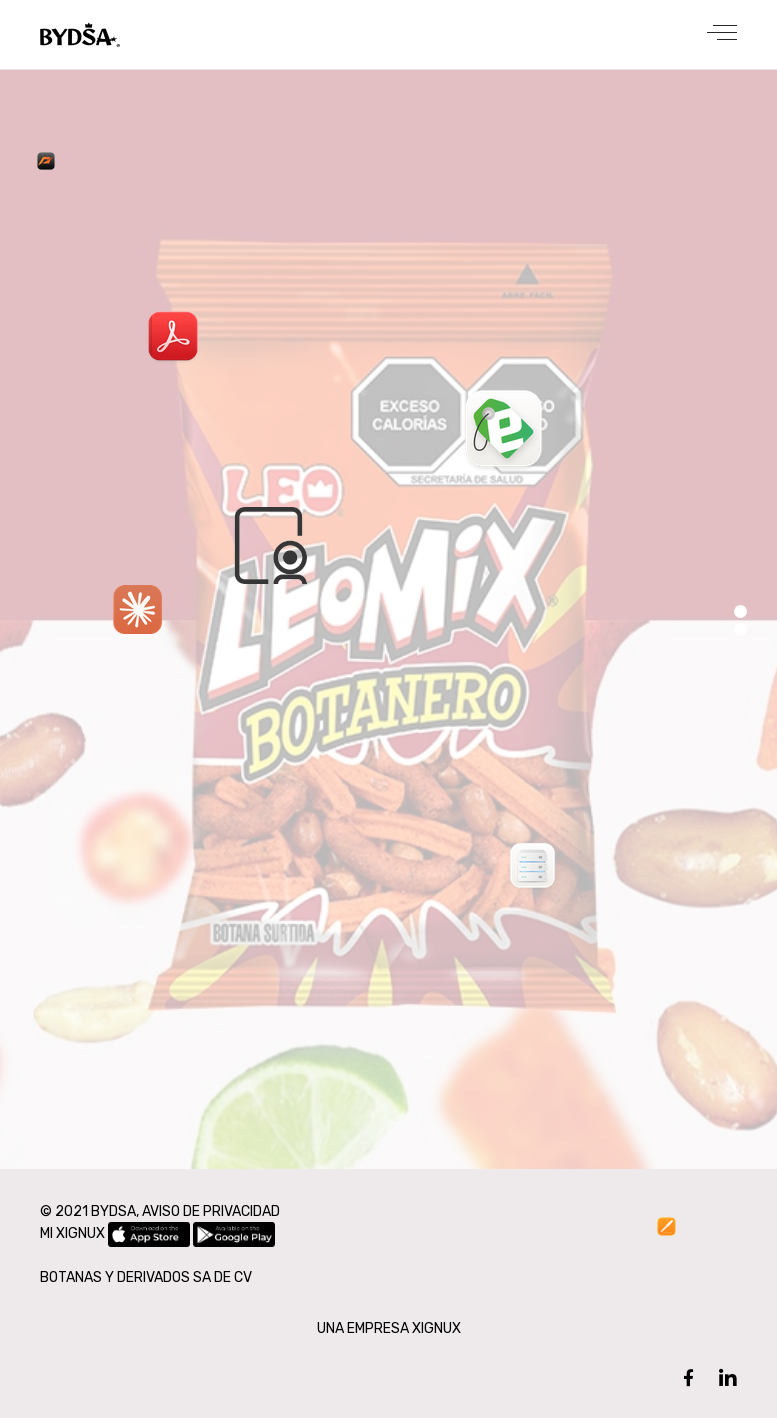 The height and width of the screenshot is (1418, 777). What do you see at coordinates (173, 336) in the screenshot?
I see `open adobe acrobat reader` at bounding box center [173, 336].